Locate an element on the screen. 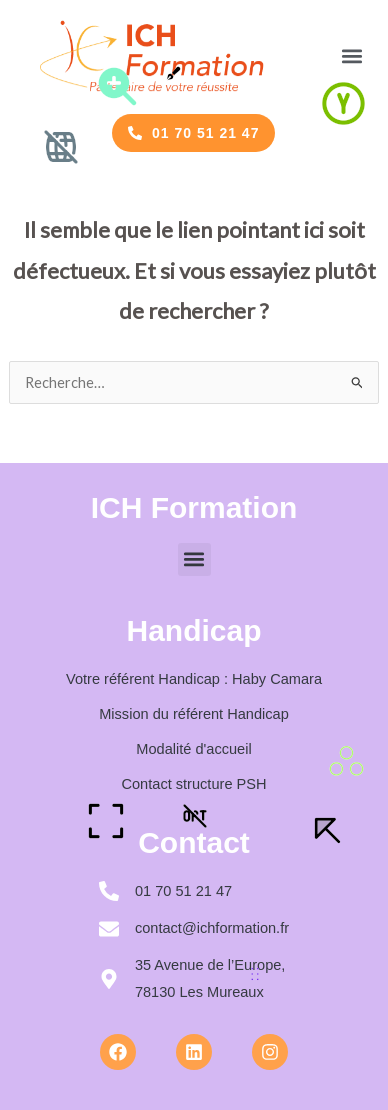 Image resolution: width=388 pixels, height=1110 pixels. http options method disabled or unavailable is located at coordinates (195, 816).